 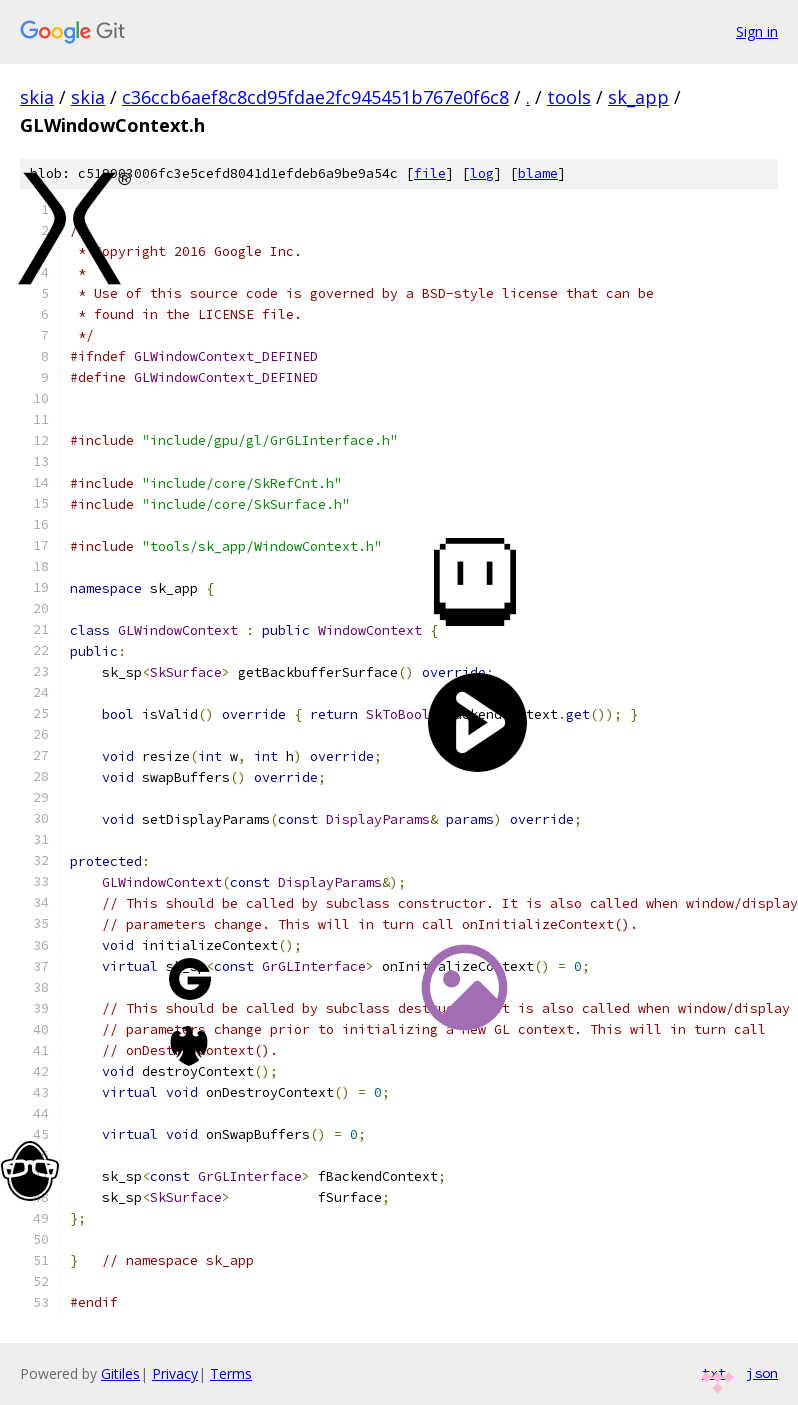 What do you see at coordinates (477, 722) in the screenshot?
I see `open GoCD continuous delivery dashboard` at bounding box center [477, 722].